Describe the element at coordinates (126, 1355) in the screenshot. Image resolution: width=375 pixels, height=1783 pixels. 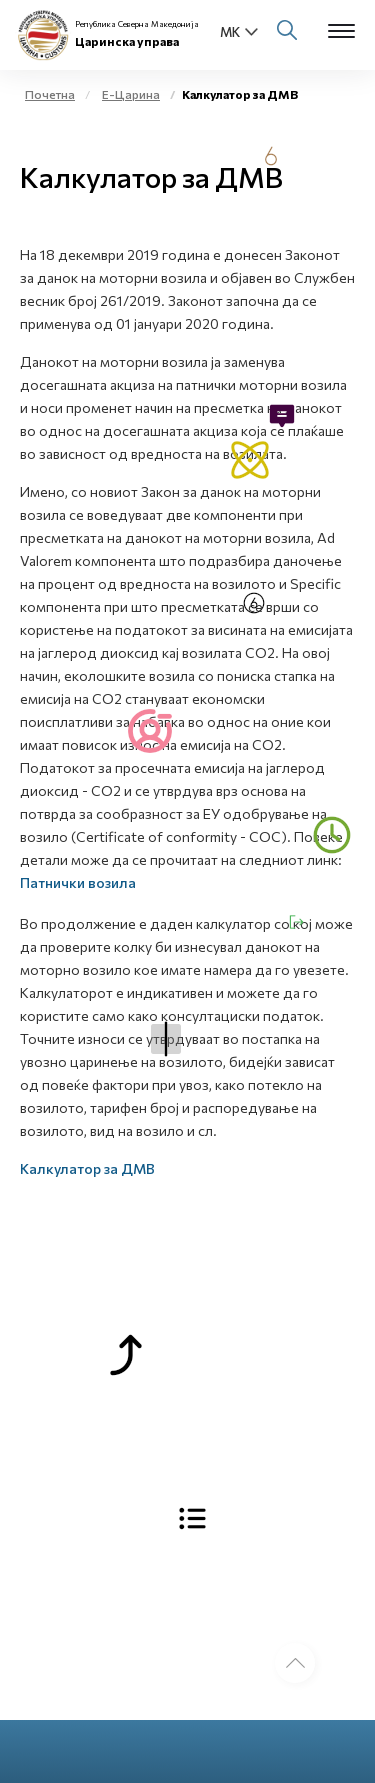
I see `redirect or reroute upward` at that location.